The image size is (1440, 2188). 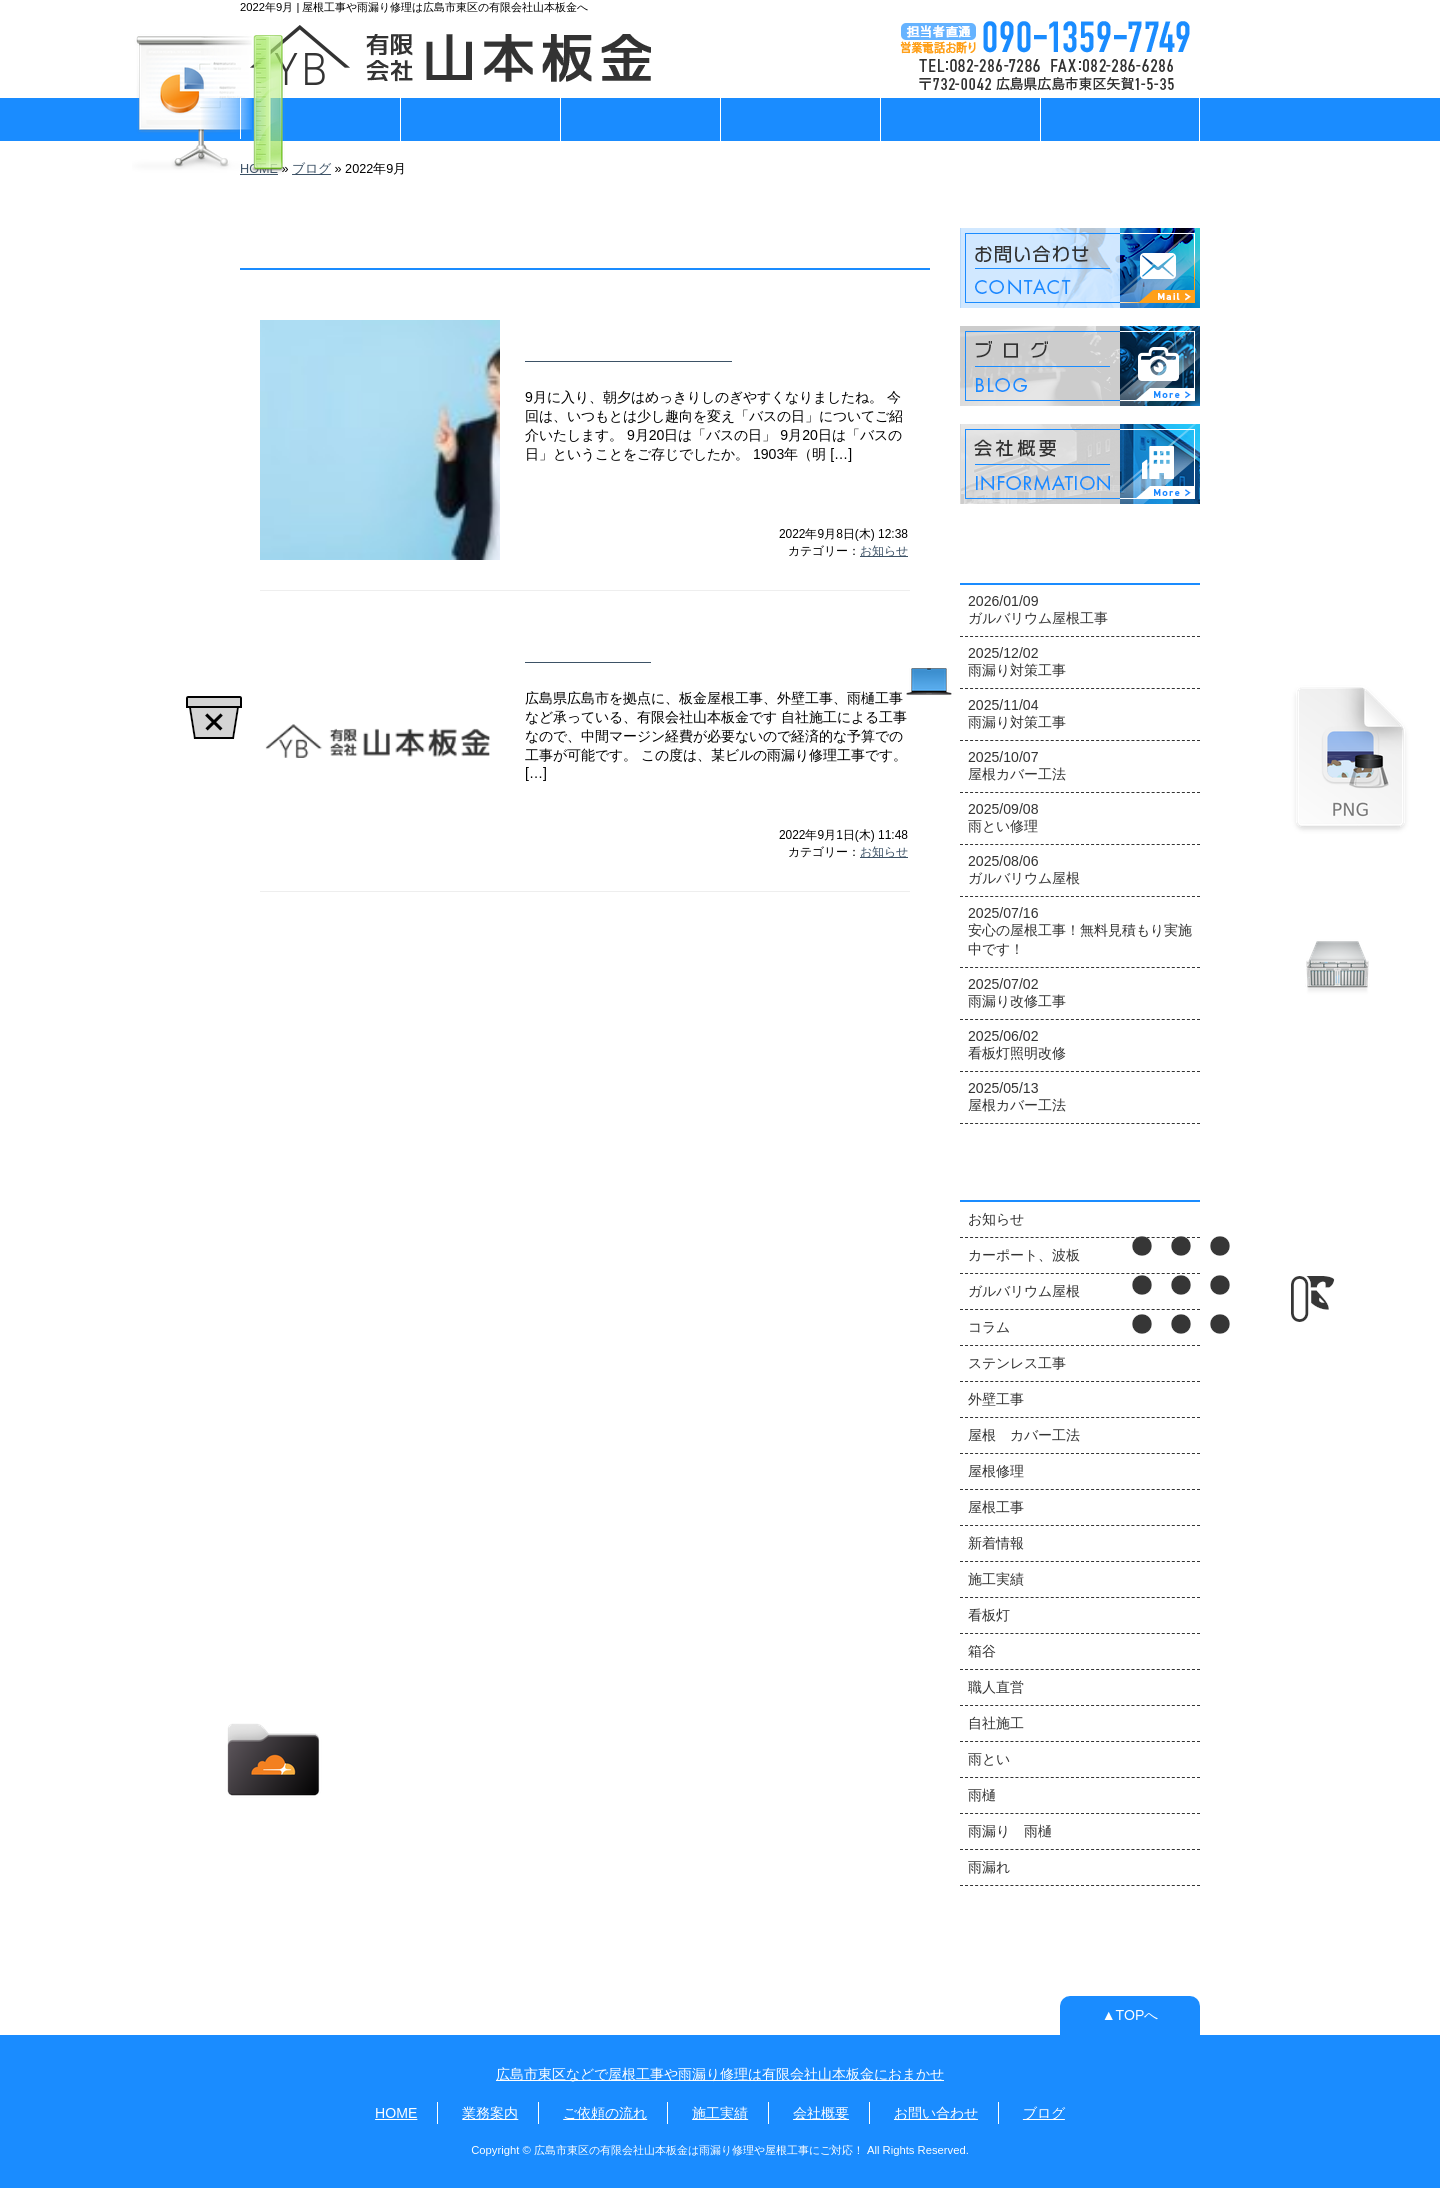 What do you see at coordinates (273, 1762) in the screenshot?
I see `open cloudflare project files` at bounding box center [273, 1762].